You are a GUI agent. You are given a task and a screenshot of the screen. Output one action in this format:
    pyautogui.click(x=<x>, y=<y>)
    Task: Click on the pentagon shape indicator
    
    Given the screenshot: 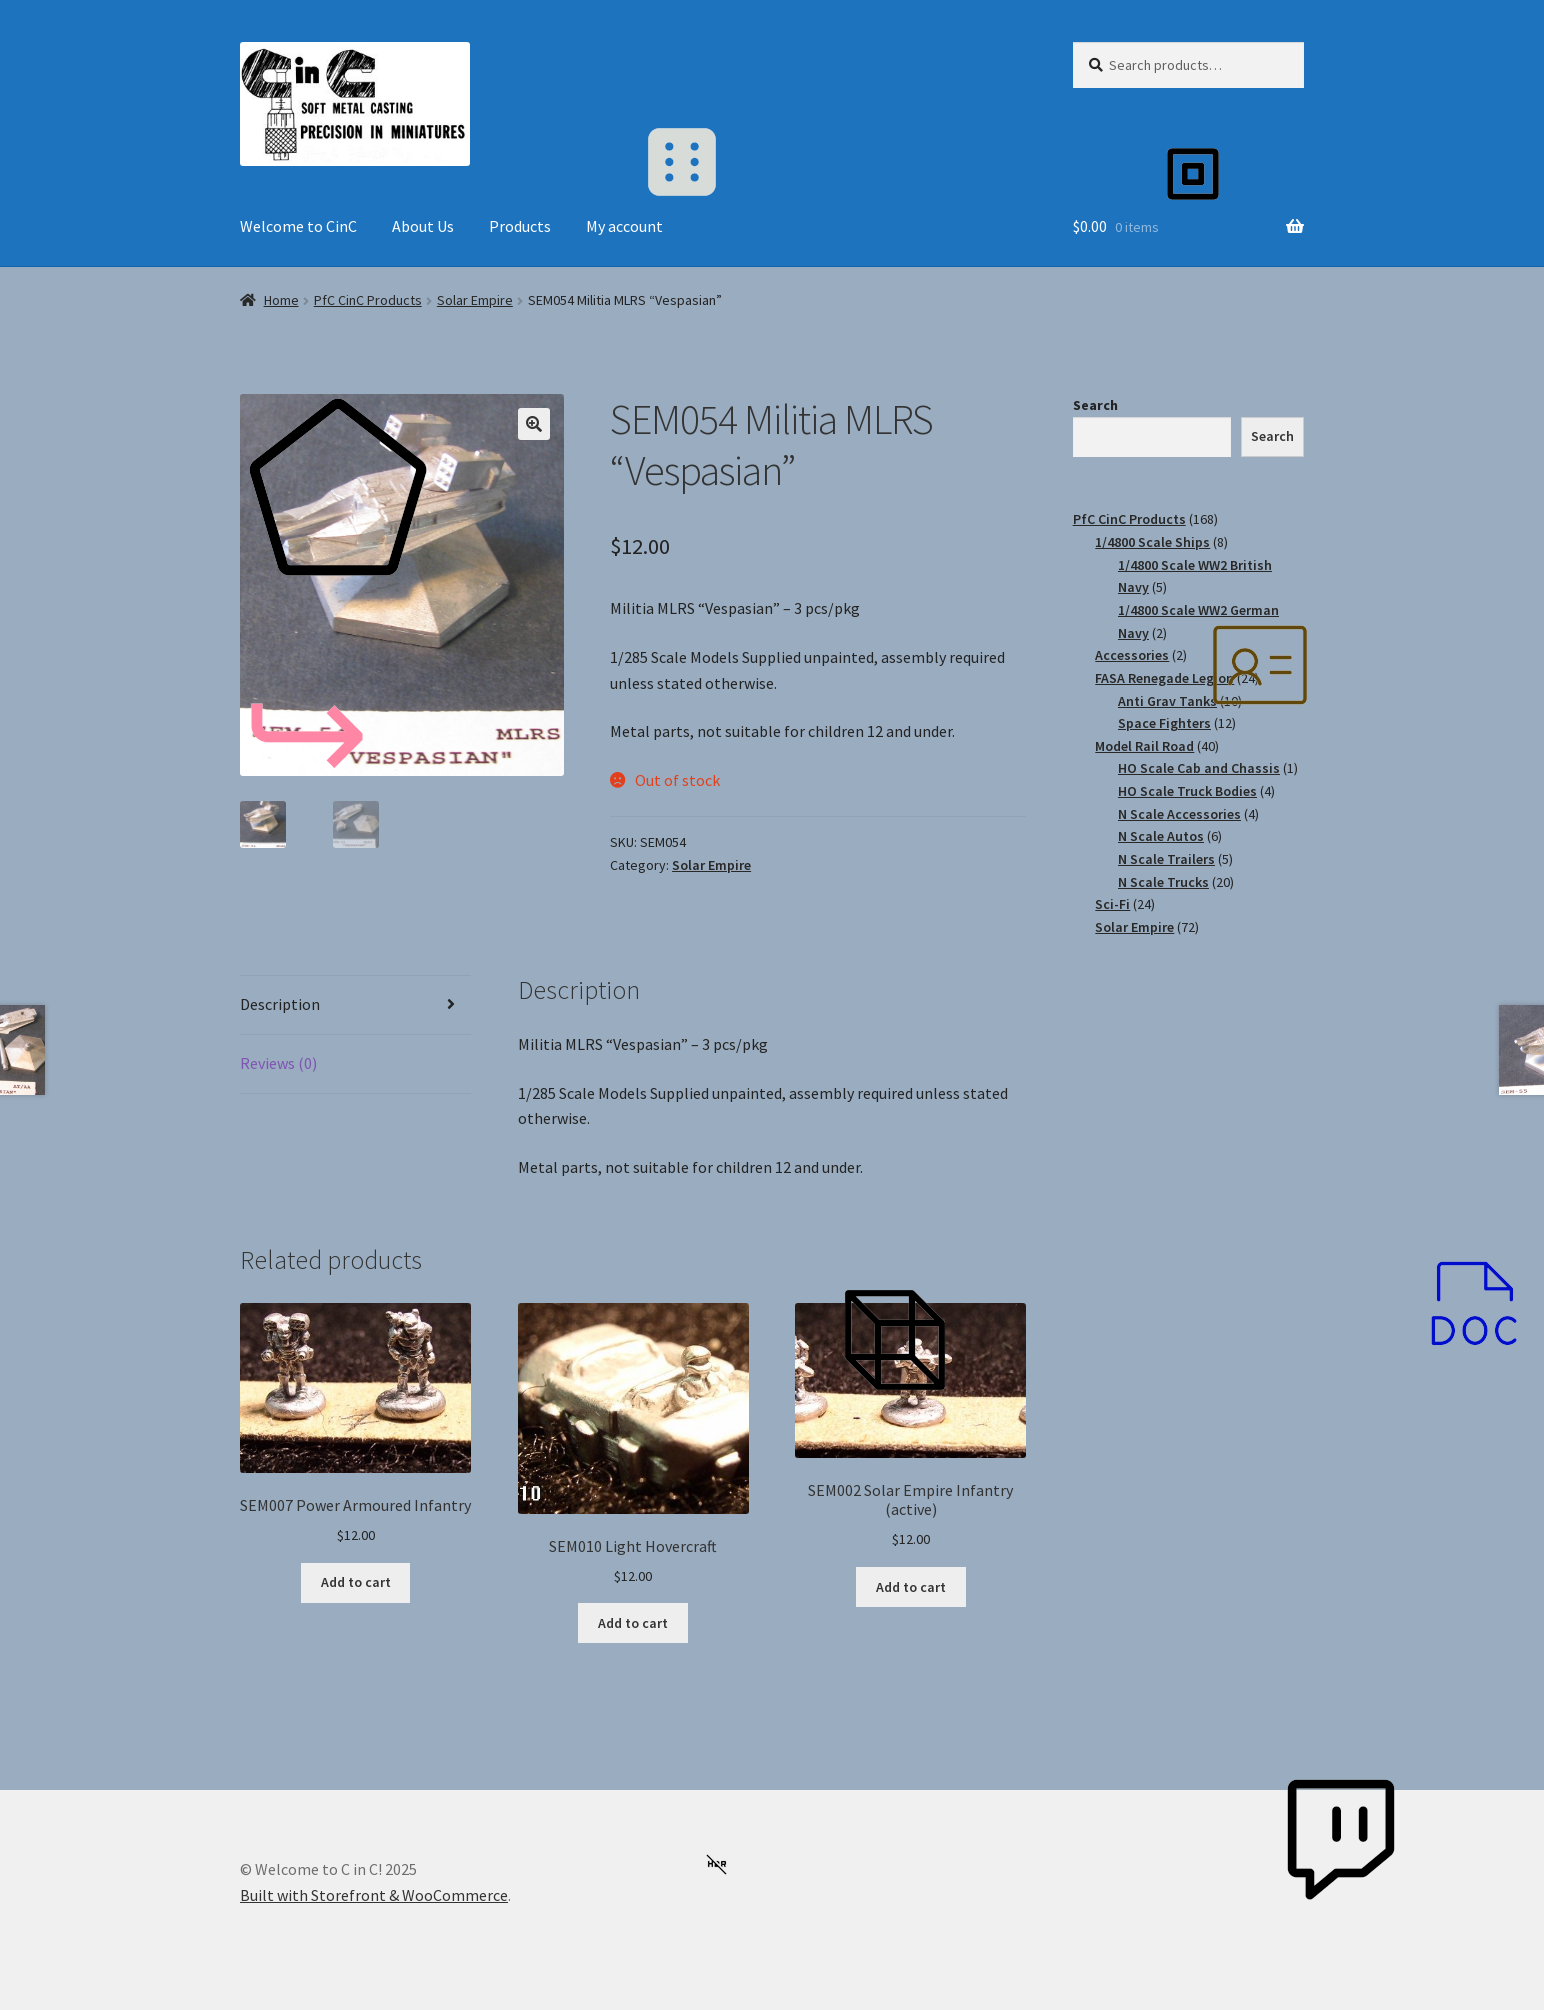 What is the action you would take?
    pyautogui.click(x=338, y=494)
    